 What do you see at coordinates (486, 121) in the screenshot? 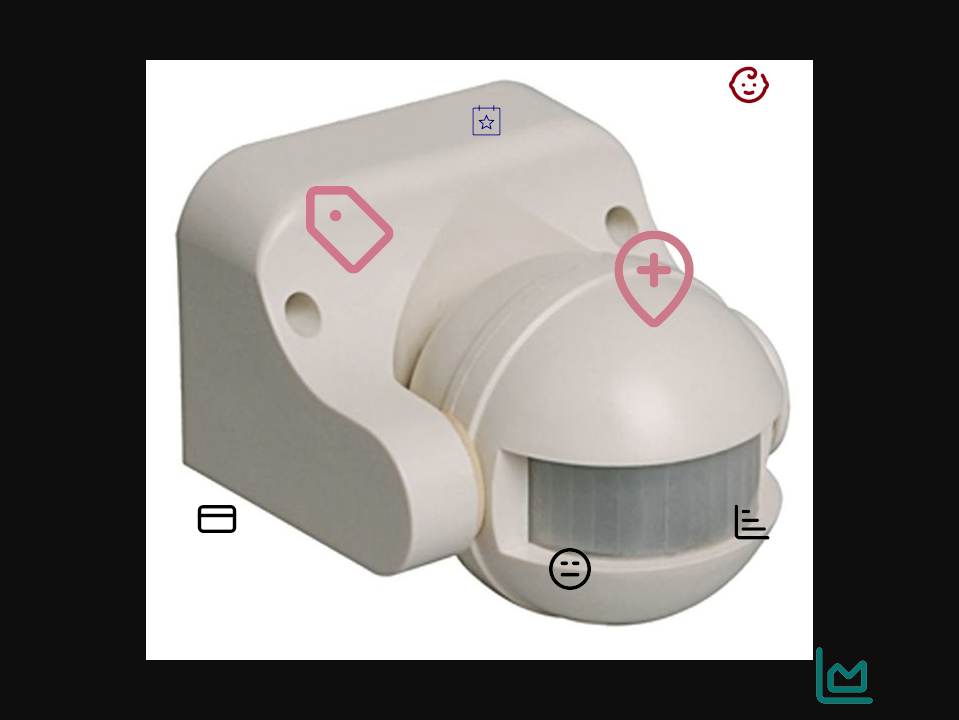
I see `view starred or favorite events` at bounding box center [486, 121].